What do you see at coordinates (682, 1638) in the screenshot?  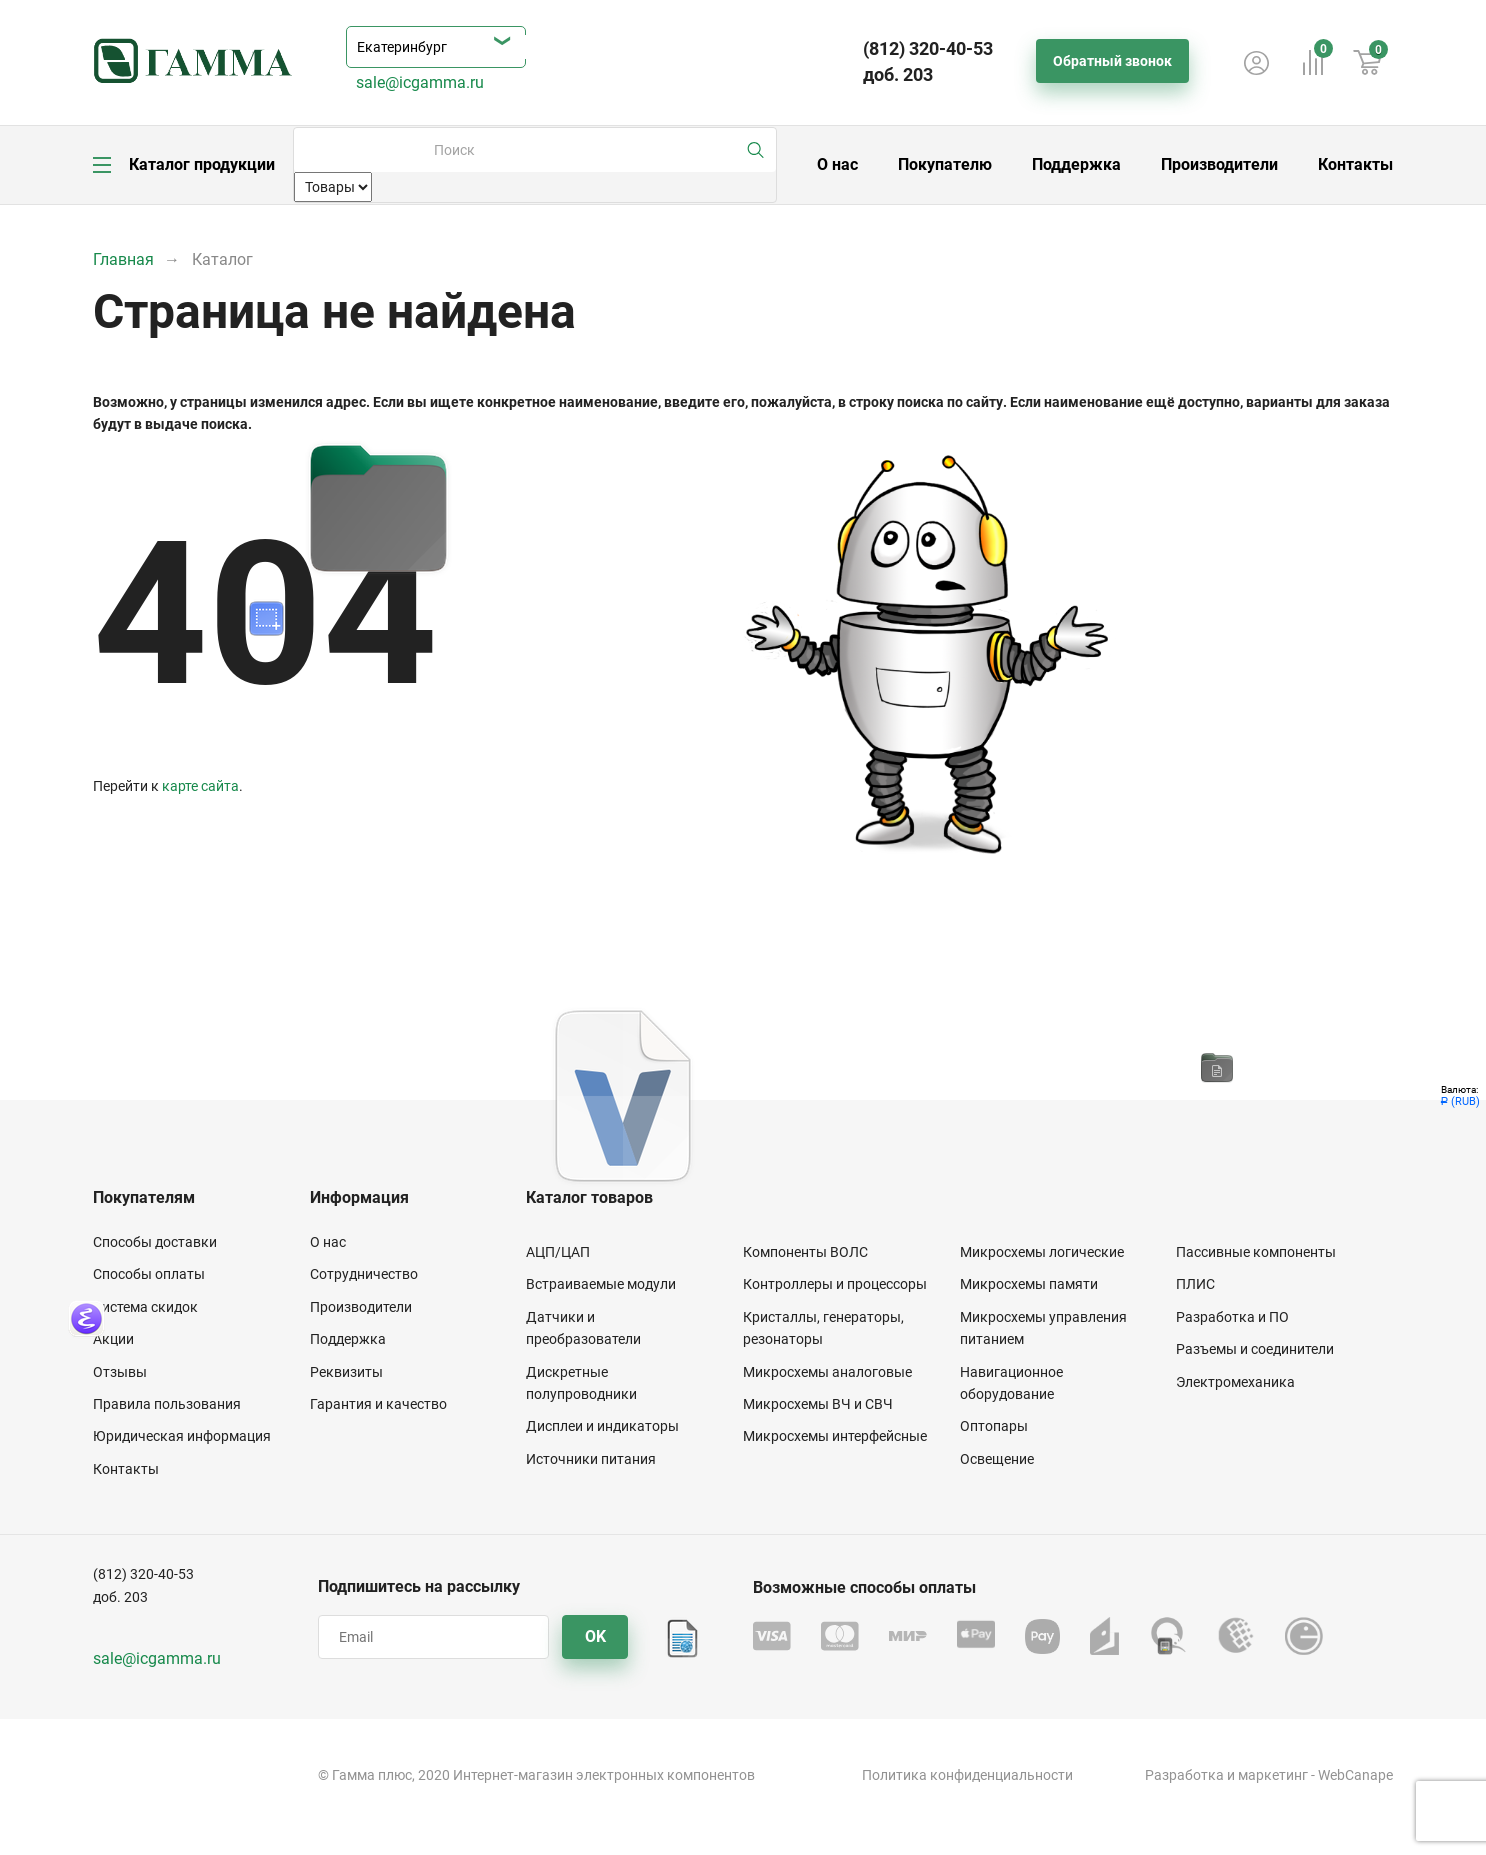 I see `a web document or HTML file created in LibreOffice` at bounding box center [682, 1638].